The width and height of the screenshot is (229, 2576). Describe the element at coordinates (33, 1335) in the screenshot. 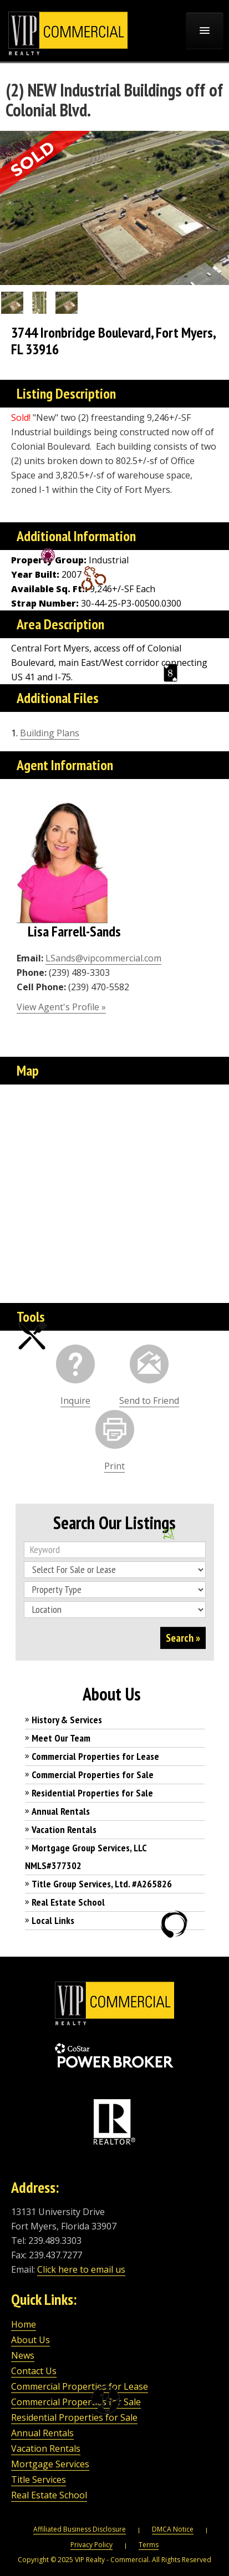

I see `find nearby restaurants or dining options` at that location.